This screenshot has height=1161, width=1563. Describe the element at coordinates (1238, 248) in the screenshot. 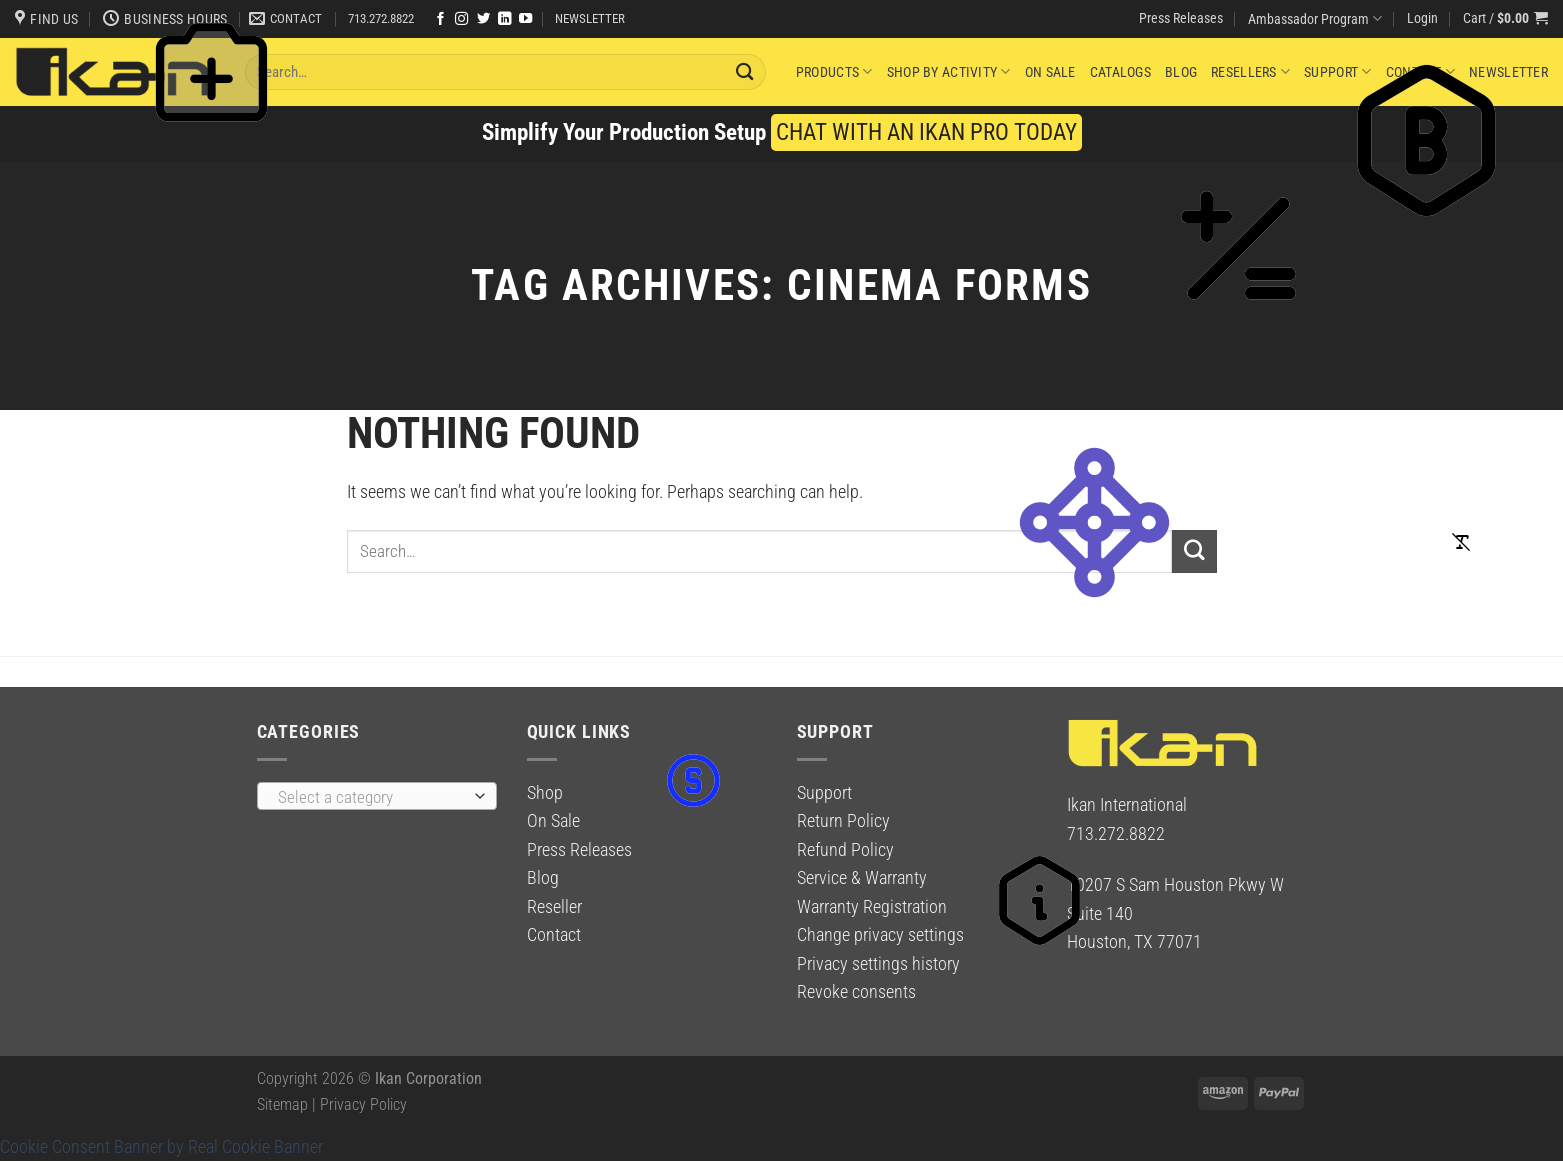

I see `toggle between addition and equals operations` at that location.